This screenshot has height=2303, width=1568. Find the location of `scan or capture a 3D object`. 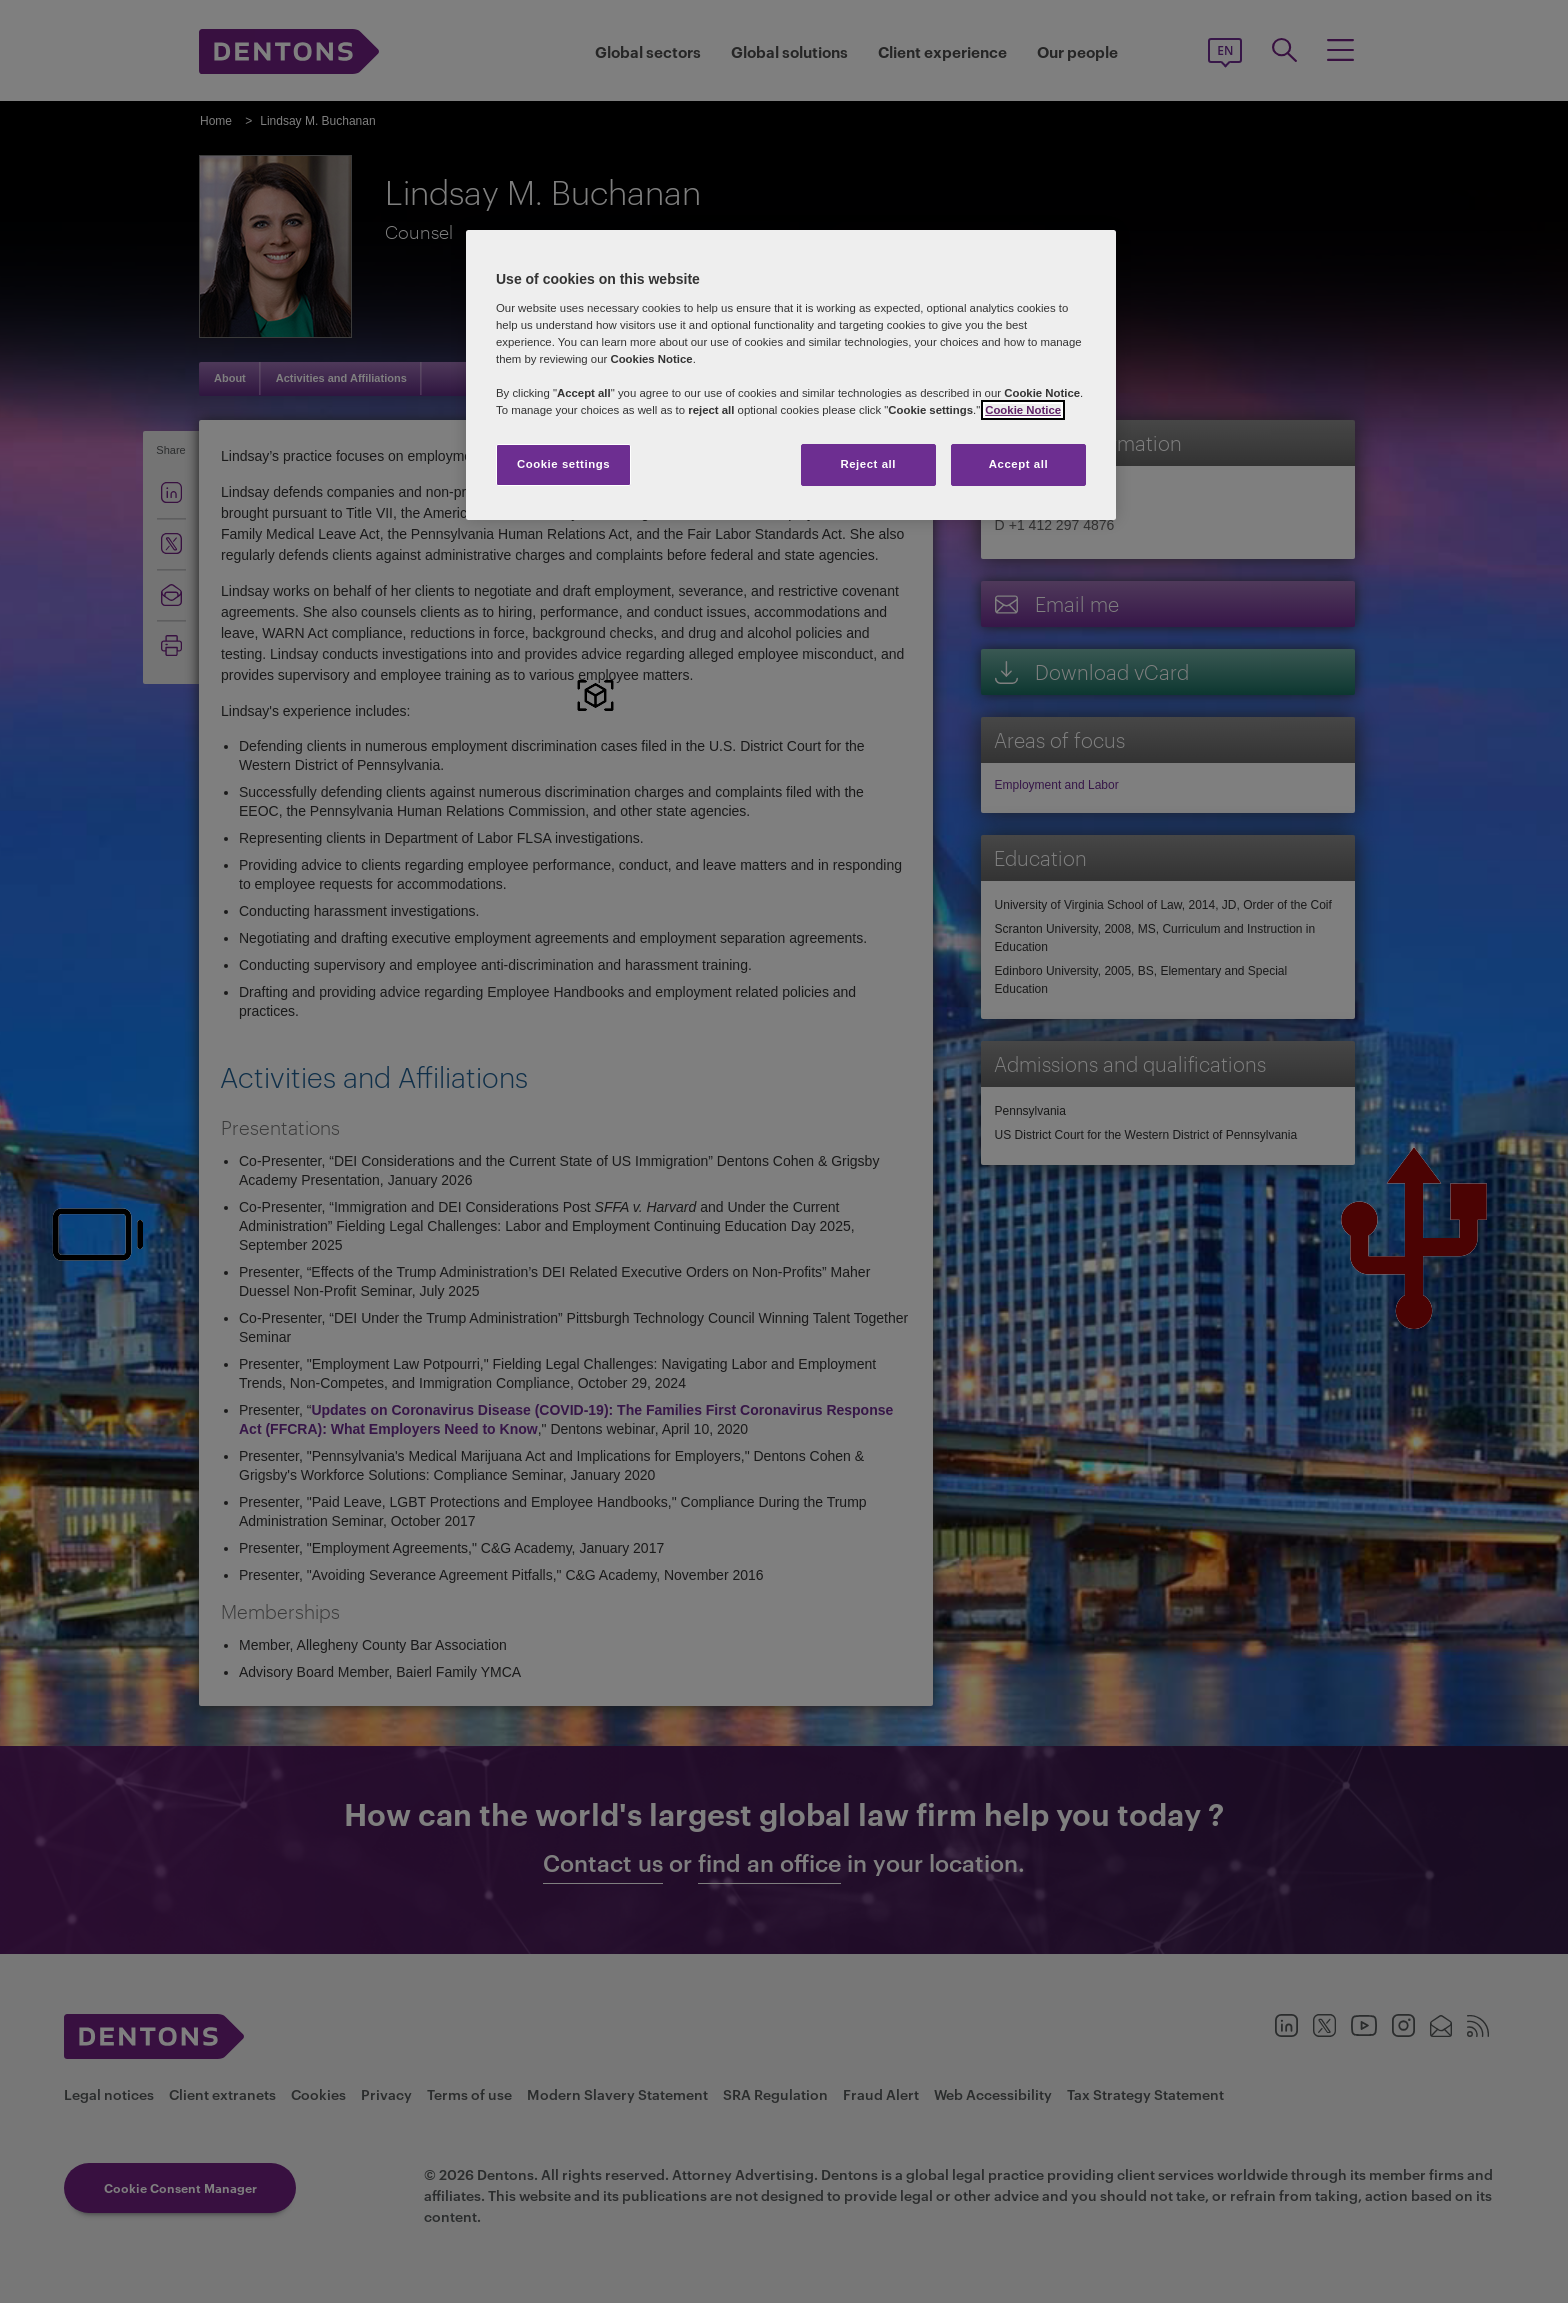

scan or capture a 3D object is located at coordinates (595, 695).